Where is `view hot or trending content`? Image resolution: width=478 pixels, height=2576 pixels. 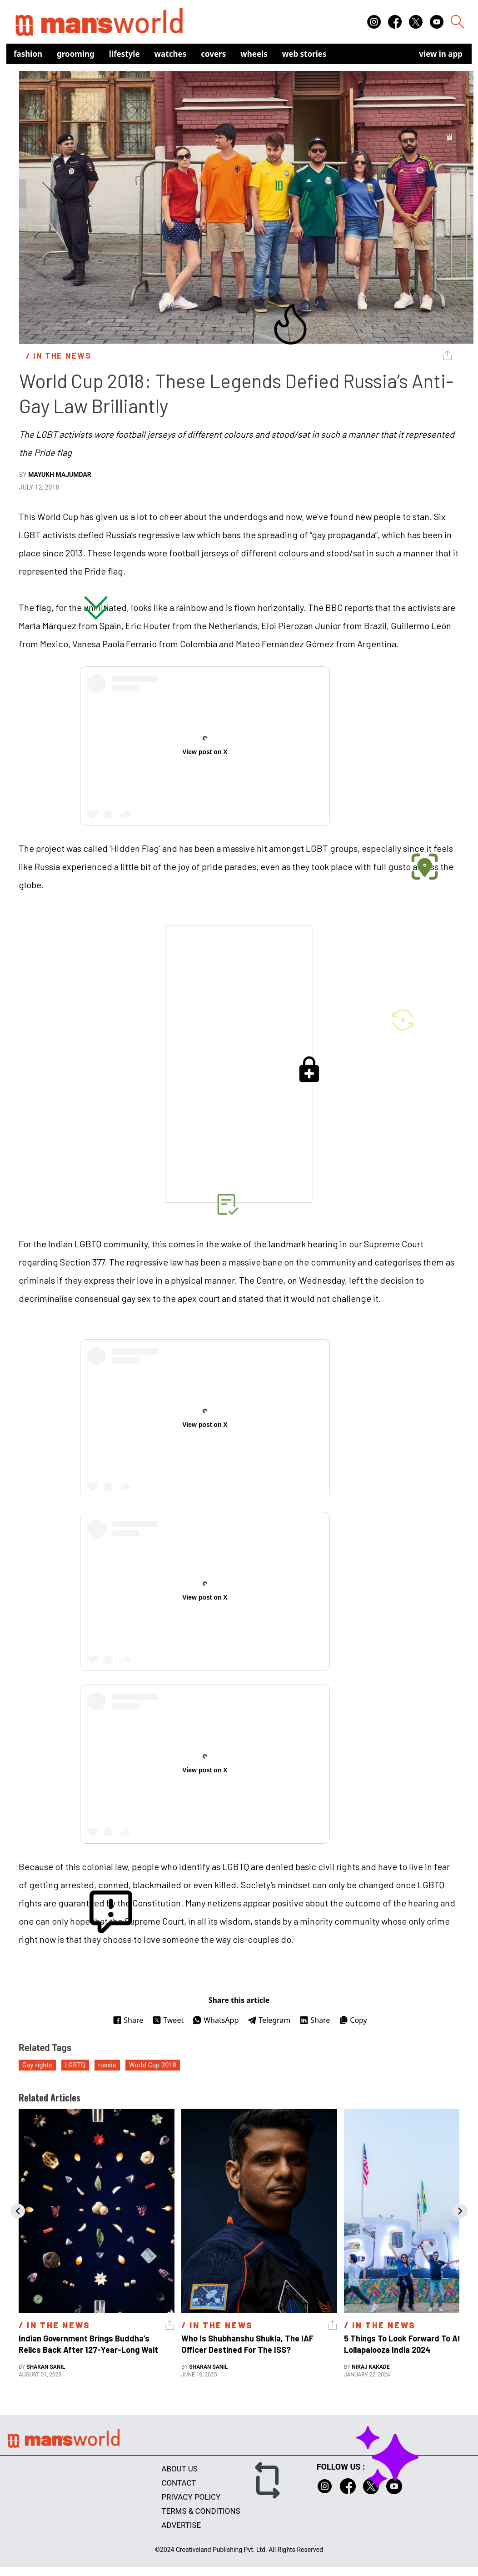 view hot or trending content is located at coordinates (290, 324).